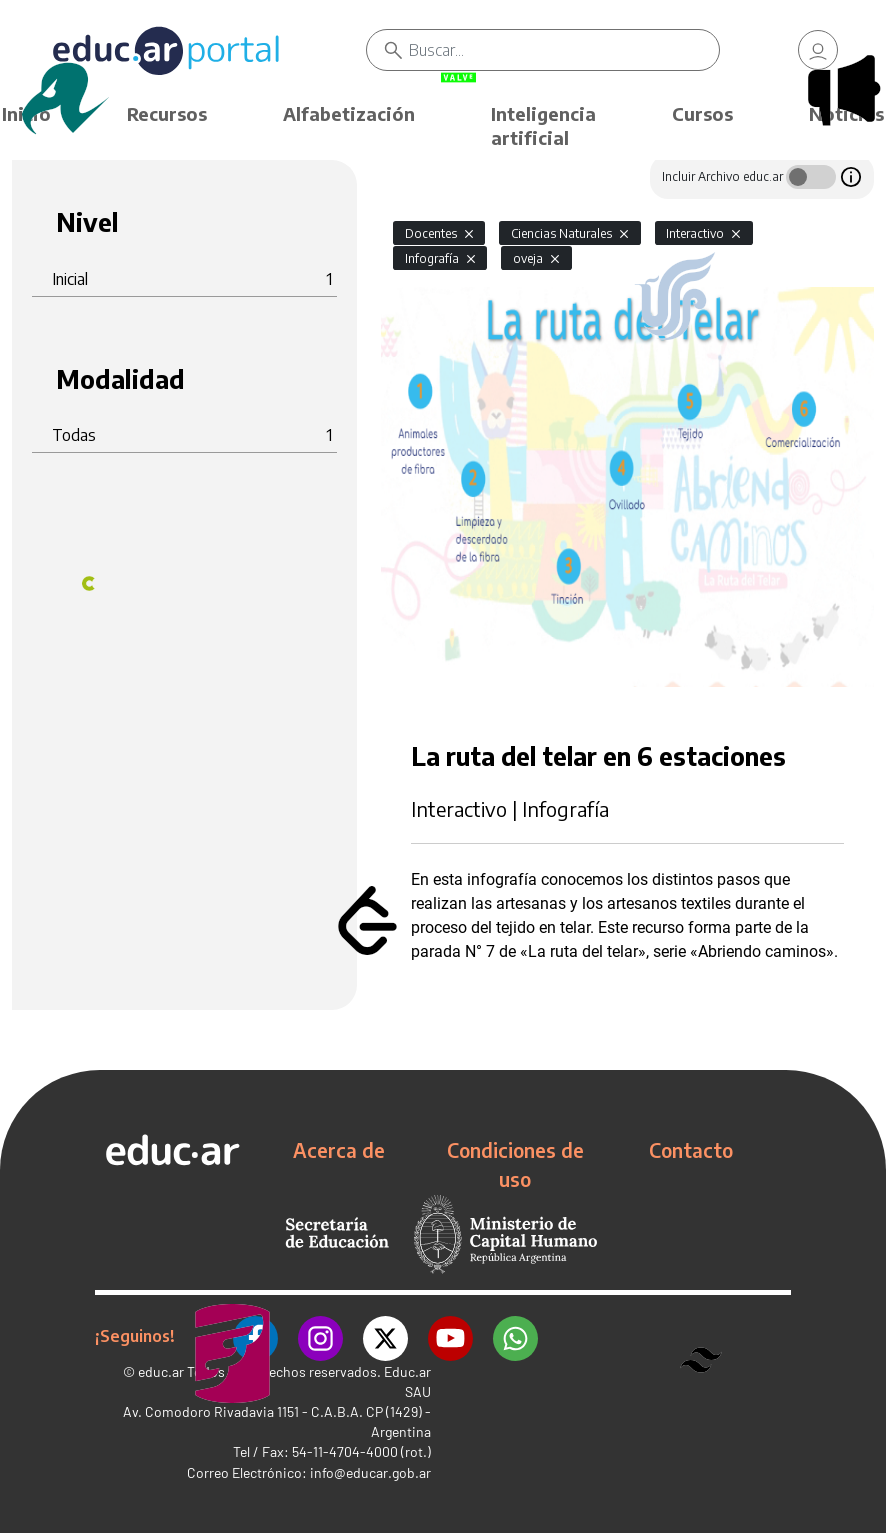 This screenshot has height=1533, width=886. Describe the element at coordinates (841, 88) in the screenshot. I see `make an announcement or broadcast` at that location.